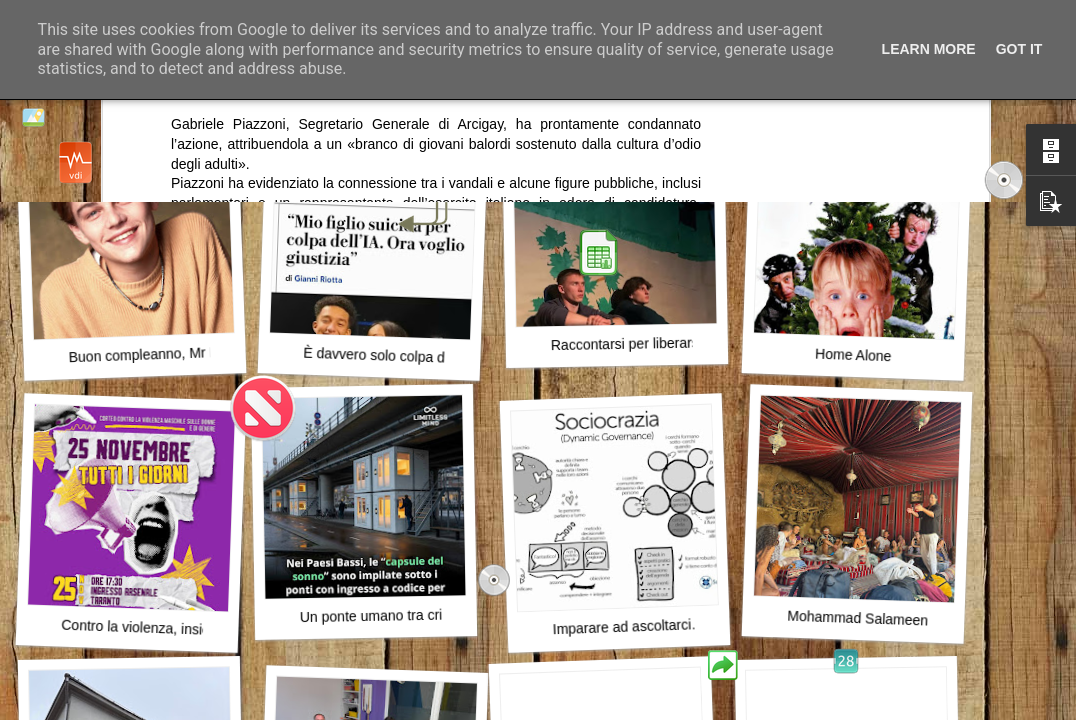  I want to click on indicates a shared file or folder, so click(746, 642).